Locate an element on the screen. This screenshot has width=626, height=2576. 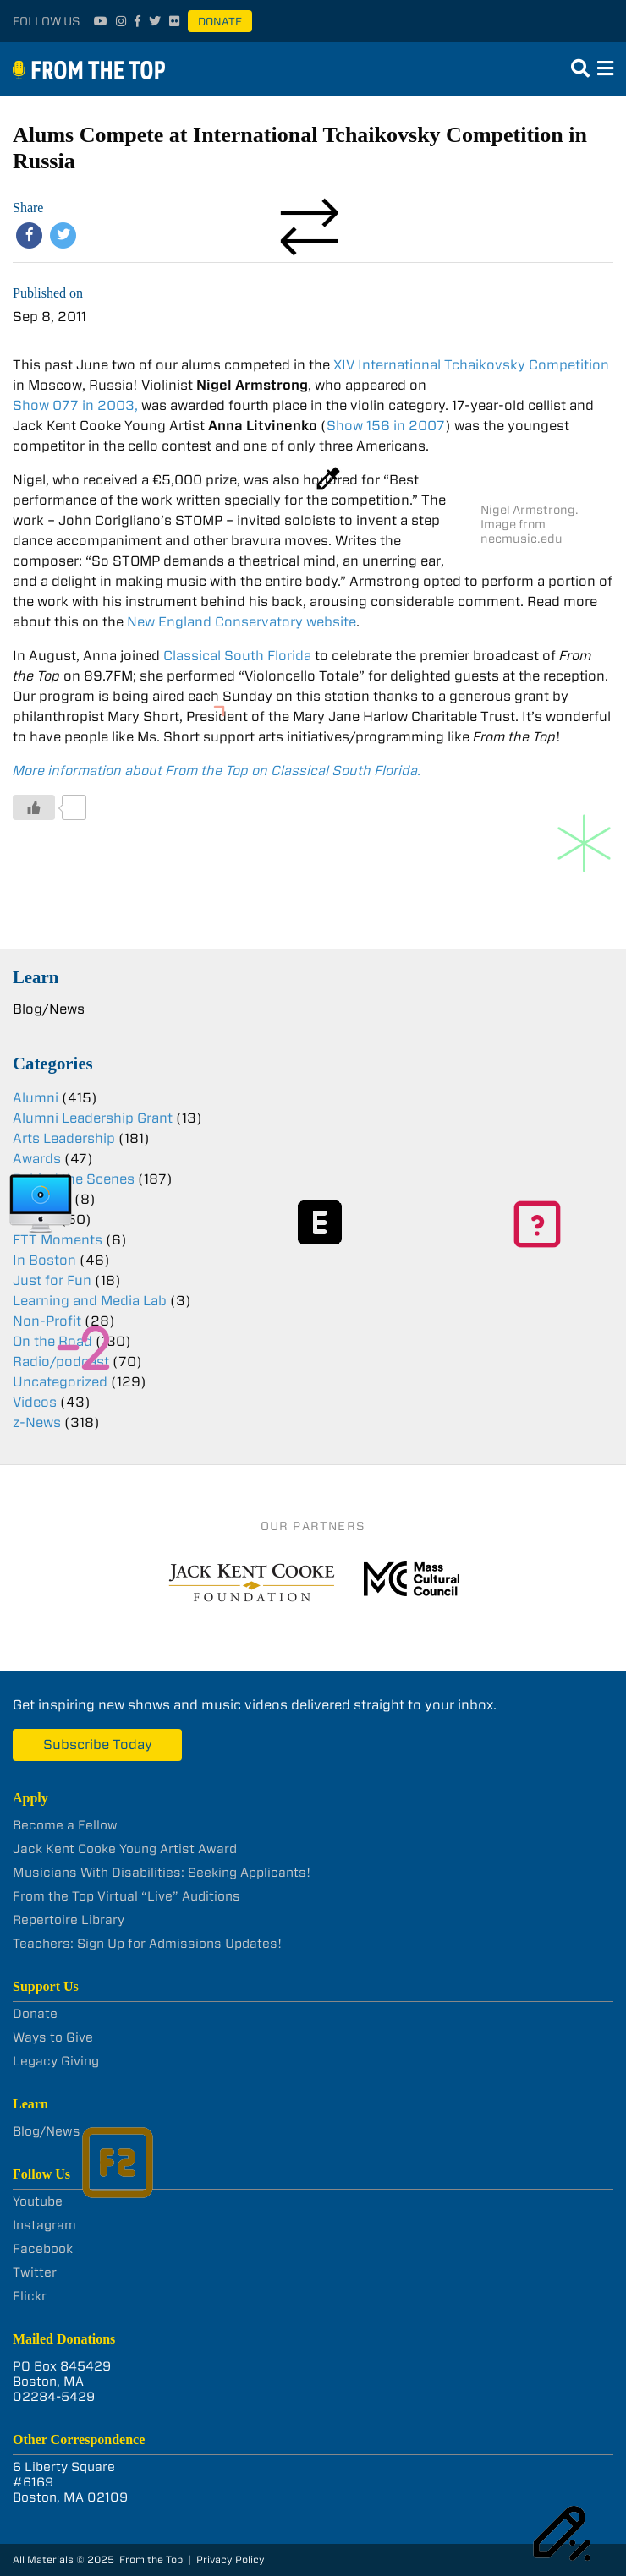
navigate to external link is located at coordinates (219, 711).